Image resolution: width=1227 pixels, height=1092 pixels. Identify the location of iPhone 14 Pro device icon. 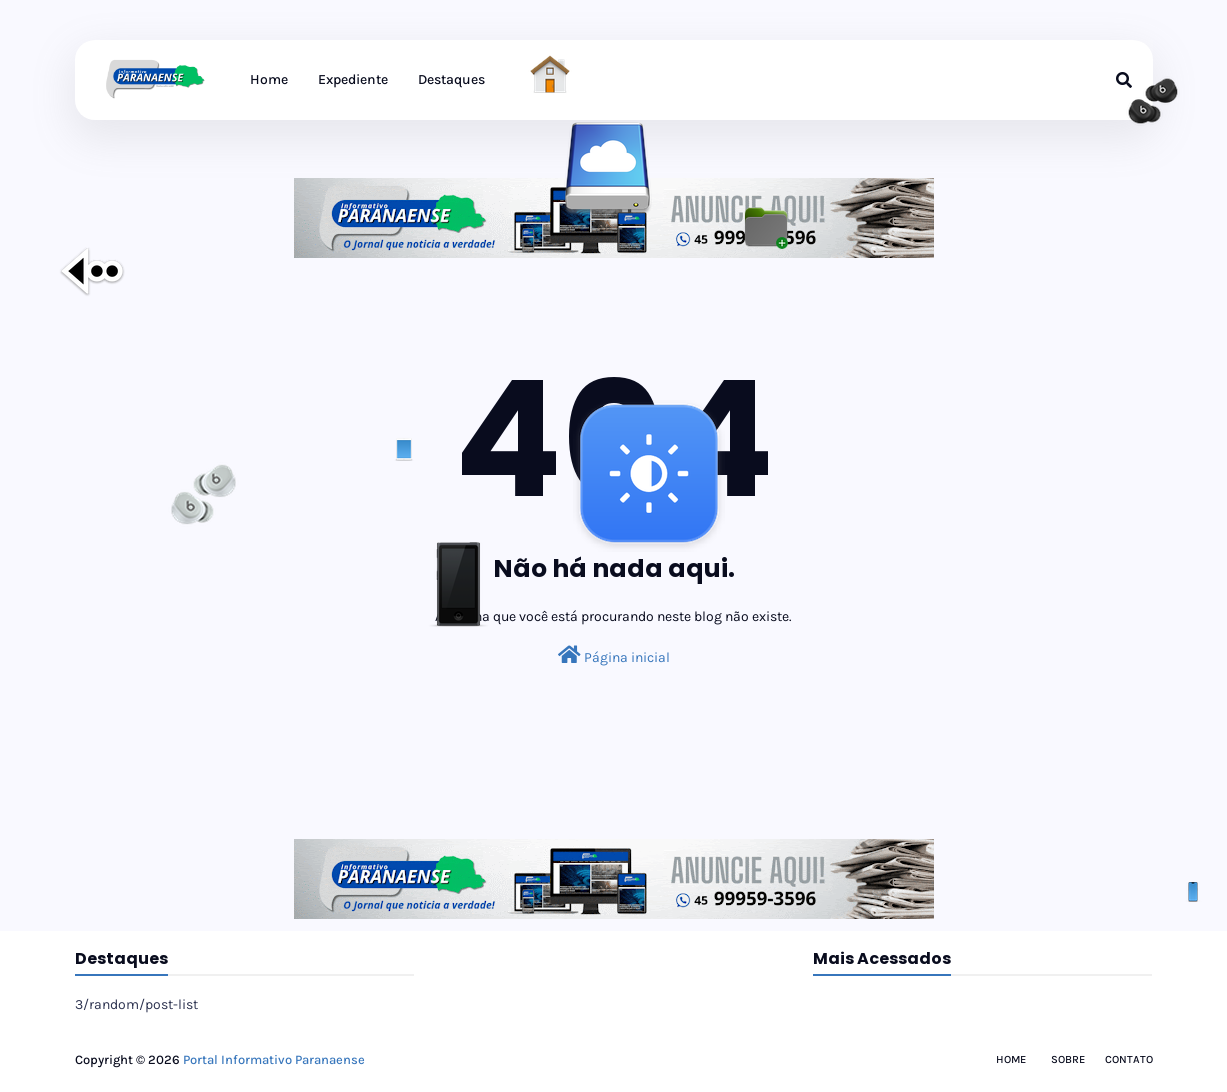
(1193, 892).